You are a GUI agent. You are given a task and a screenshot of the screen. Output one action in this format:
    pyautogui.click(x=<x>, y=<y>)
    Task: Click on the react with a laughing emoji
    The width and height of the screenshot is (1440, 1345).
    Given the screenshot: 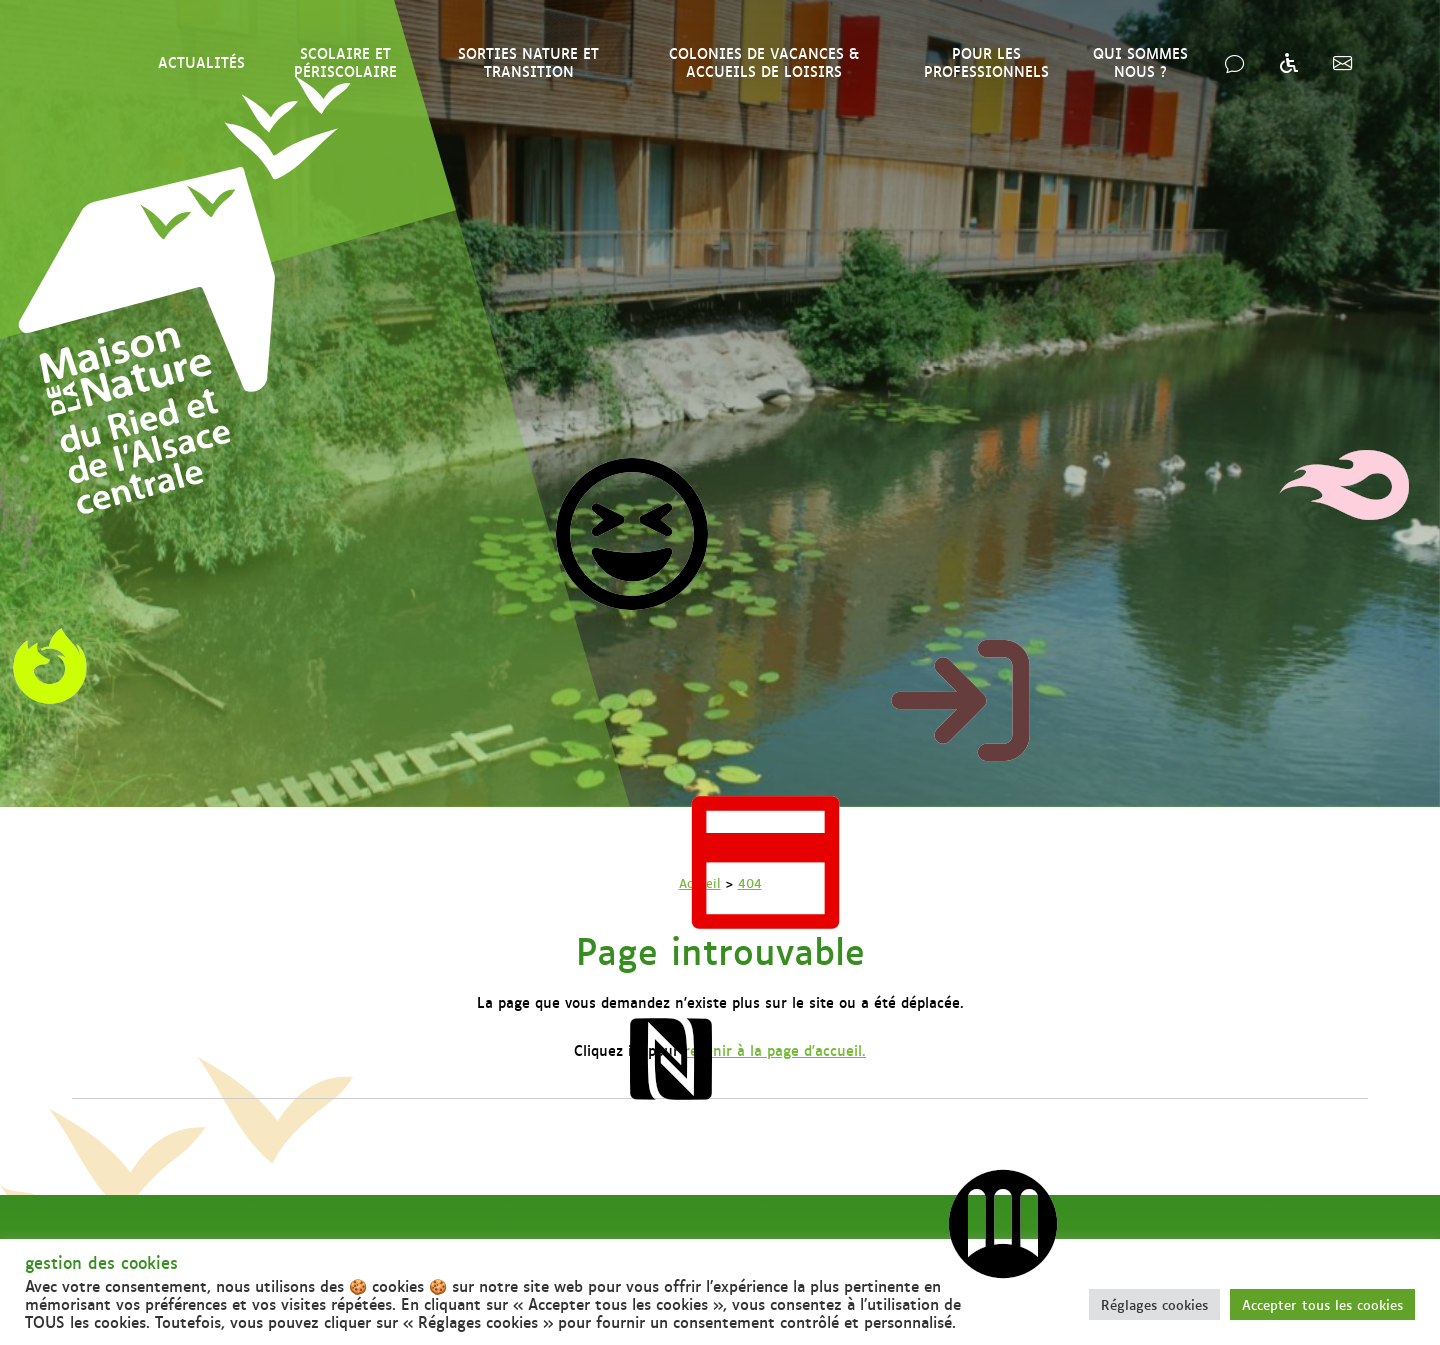 What is the action you would take?
    pyautogui.click(x=632, y=534)
    